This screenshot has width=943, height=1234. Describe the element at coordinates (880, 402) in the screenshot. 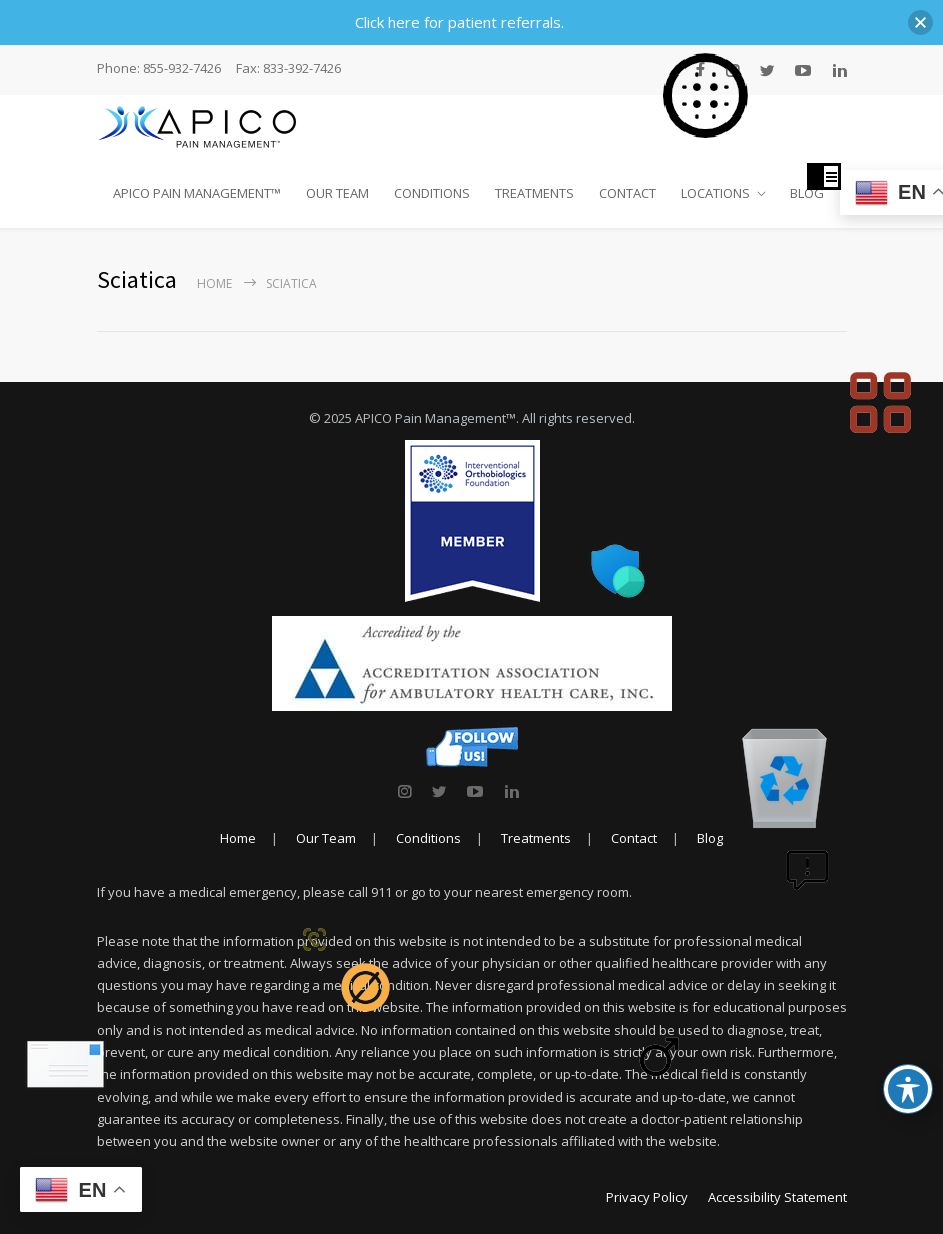

I see `view items in grid layout` at that location.